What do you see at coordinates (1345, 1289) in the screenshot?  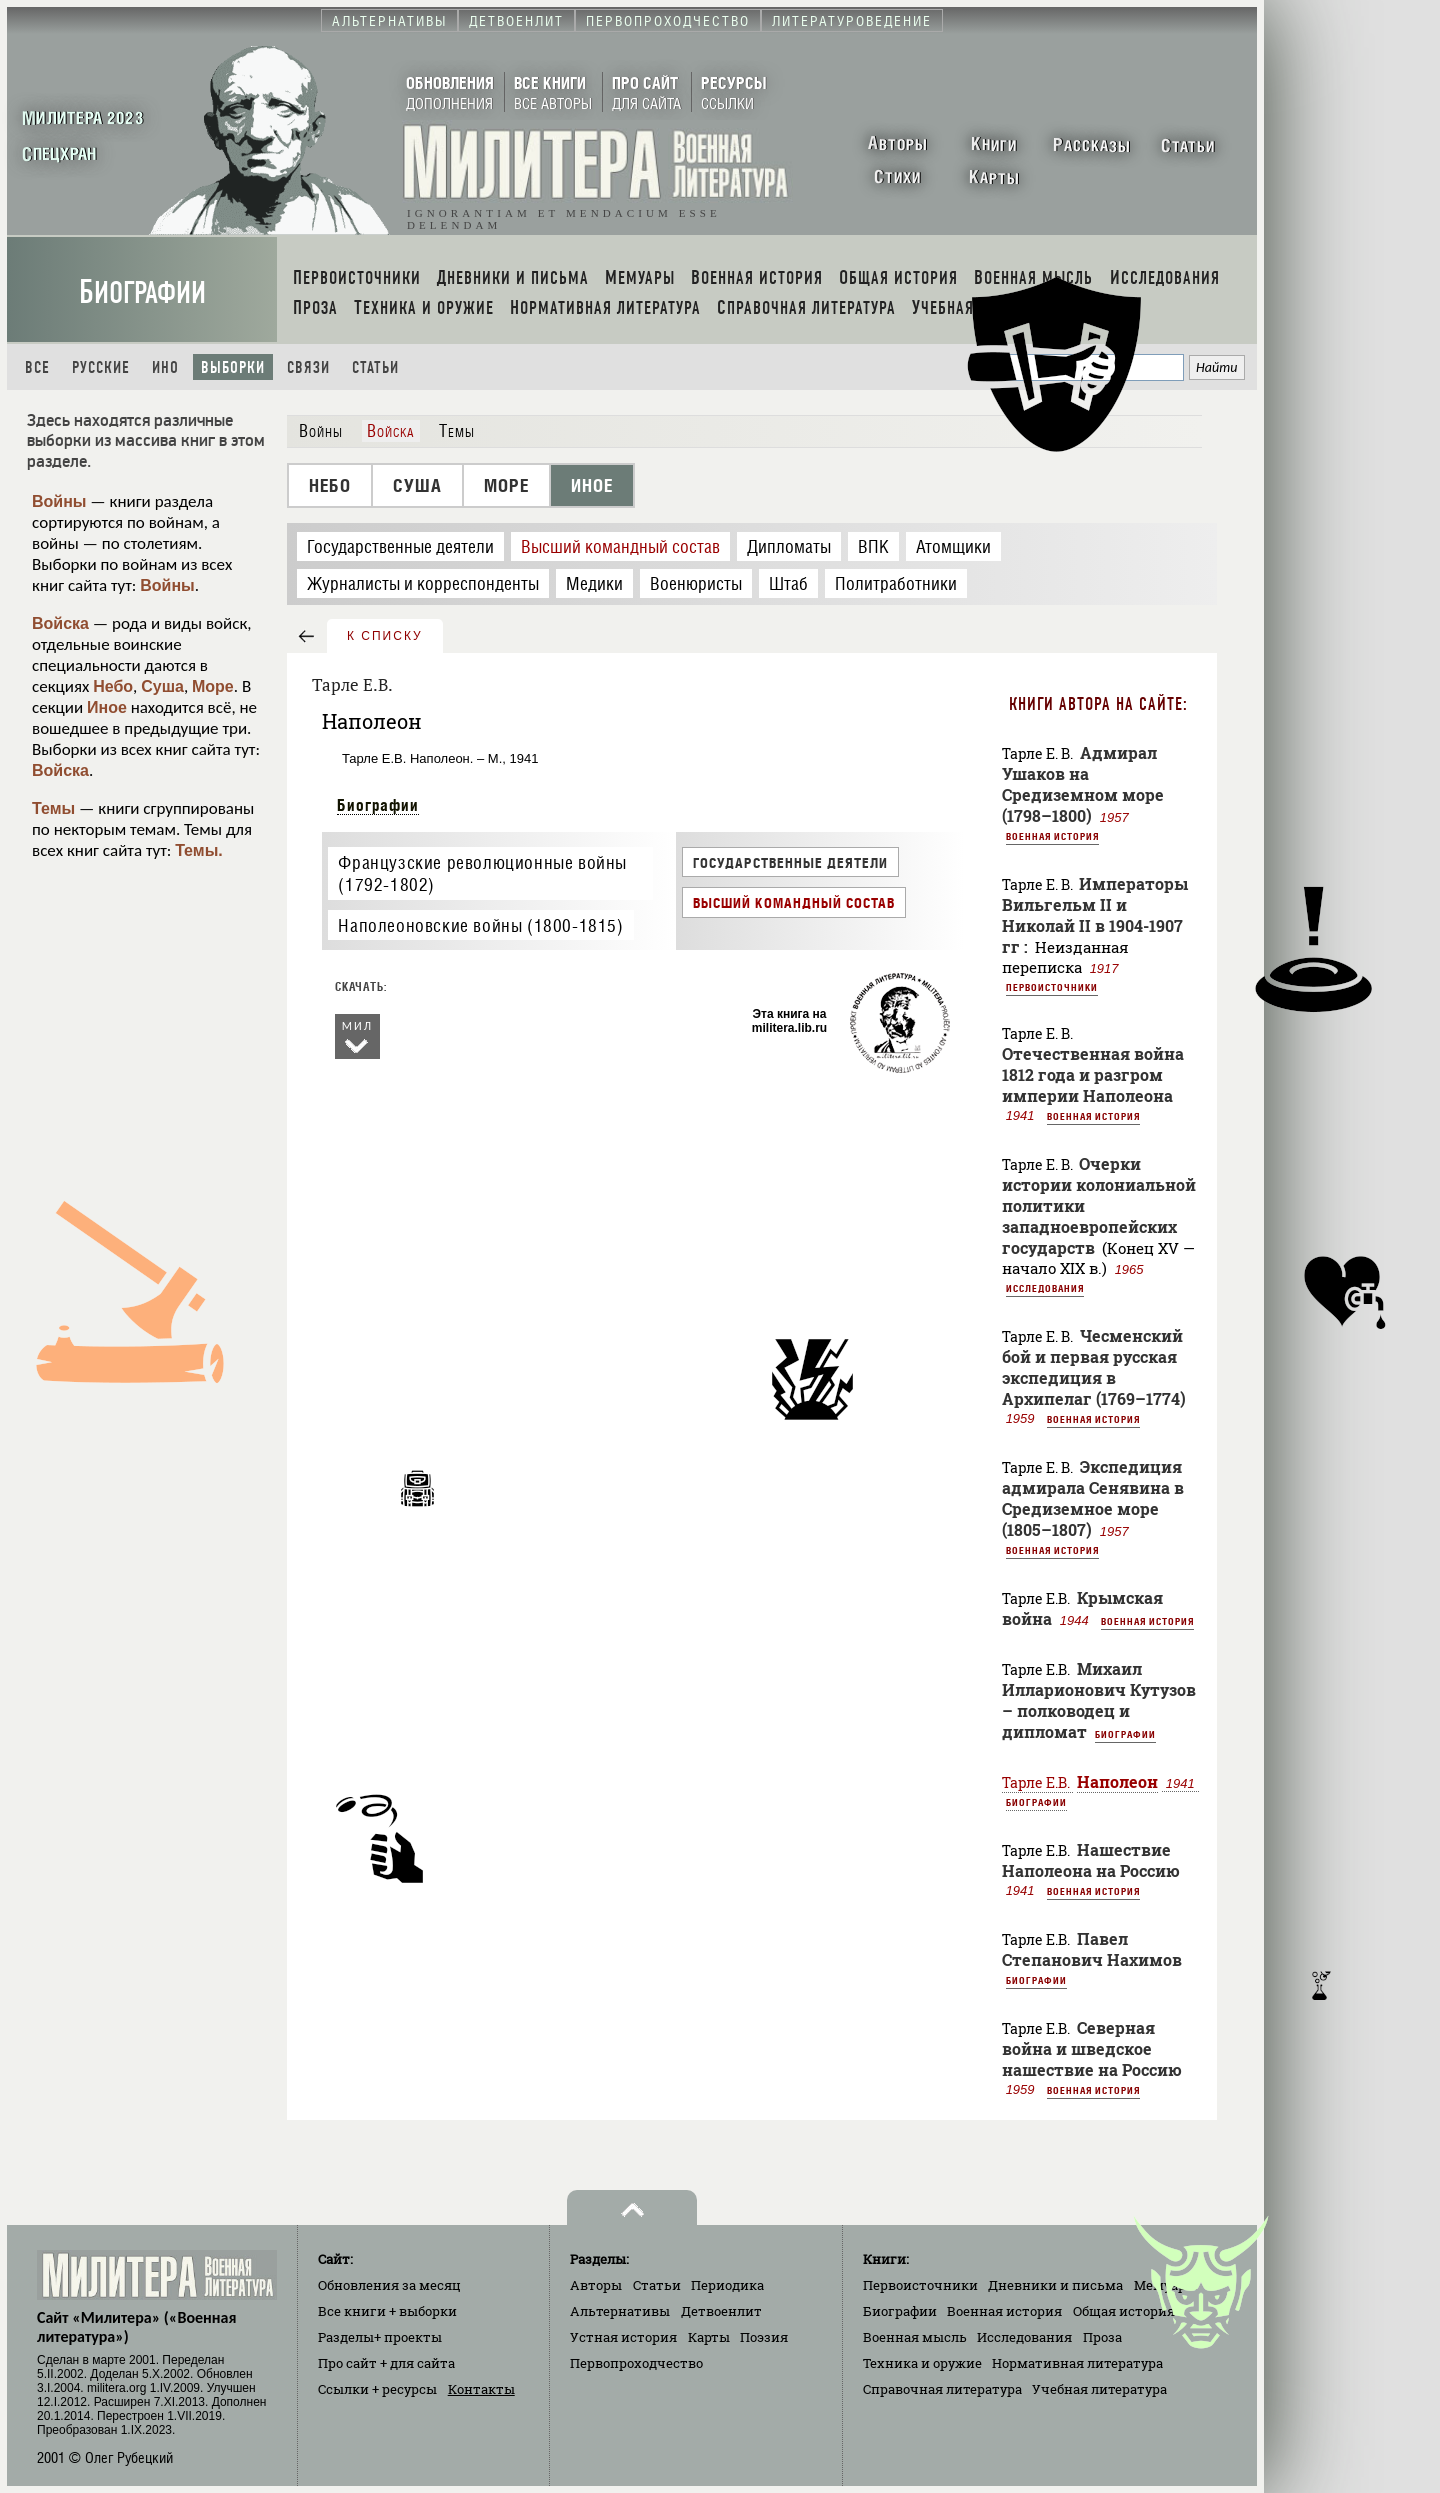 I see `tap into health or life resources` at bounding box center [1345, 1289].